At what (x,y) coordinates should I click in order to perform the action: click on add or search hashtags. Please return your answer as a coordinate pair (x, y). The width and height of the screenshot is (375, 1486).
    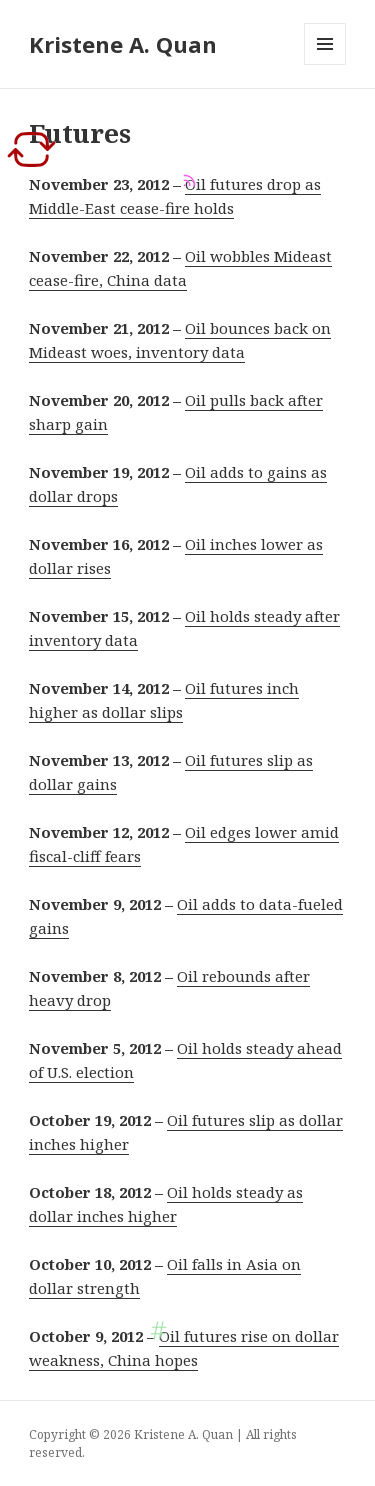
    Looking at the image, I should click on (158, 1330).